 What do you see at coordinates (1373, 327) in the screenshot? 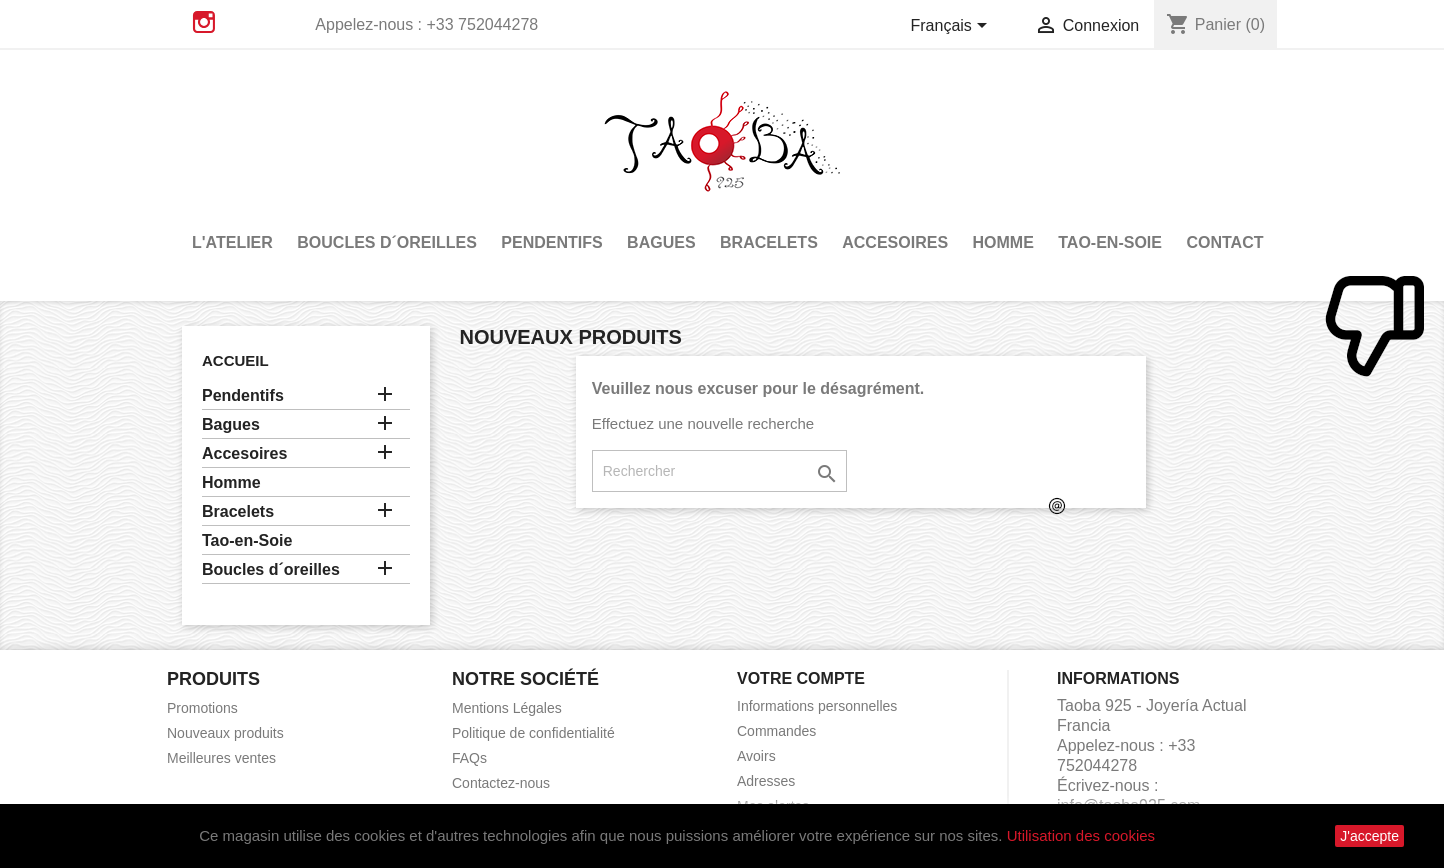
I see `dislike or downvote content` at bounding box center [1373, 327].